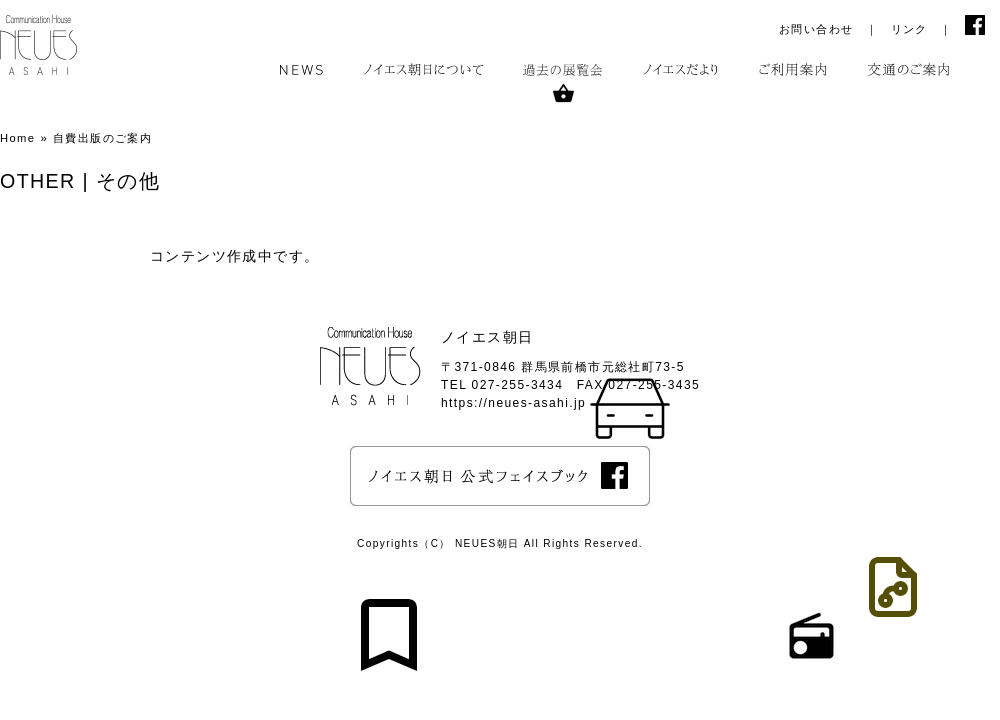 The height and width of the screenshot is (720, 1000). Describe the element at coordinates (893, 587) in the screenshot. I see `open a vector graphics file` at that location.